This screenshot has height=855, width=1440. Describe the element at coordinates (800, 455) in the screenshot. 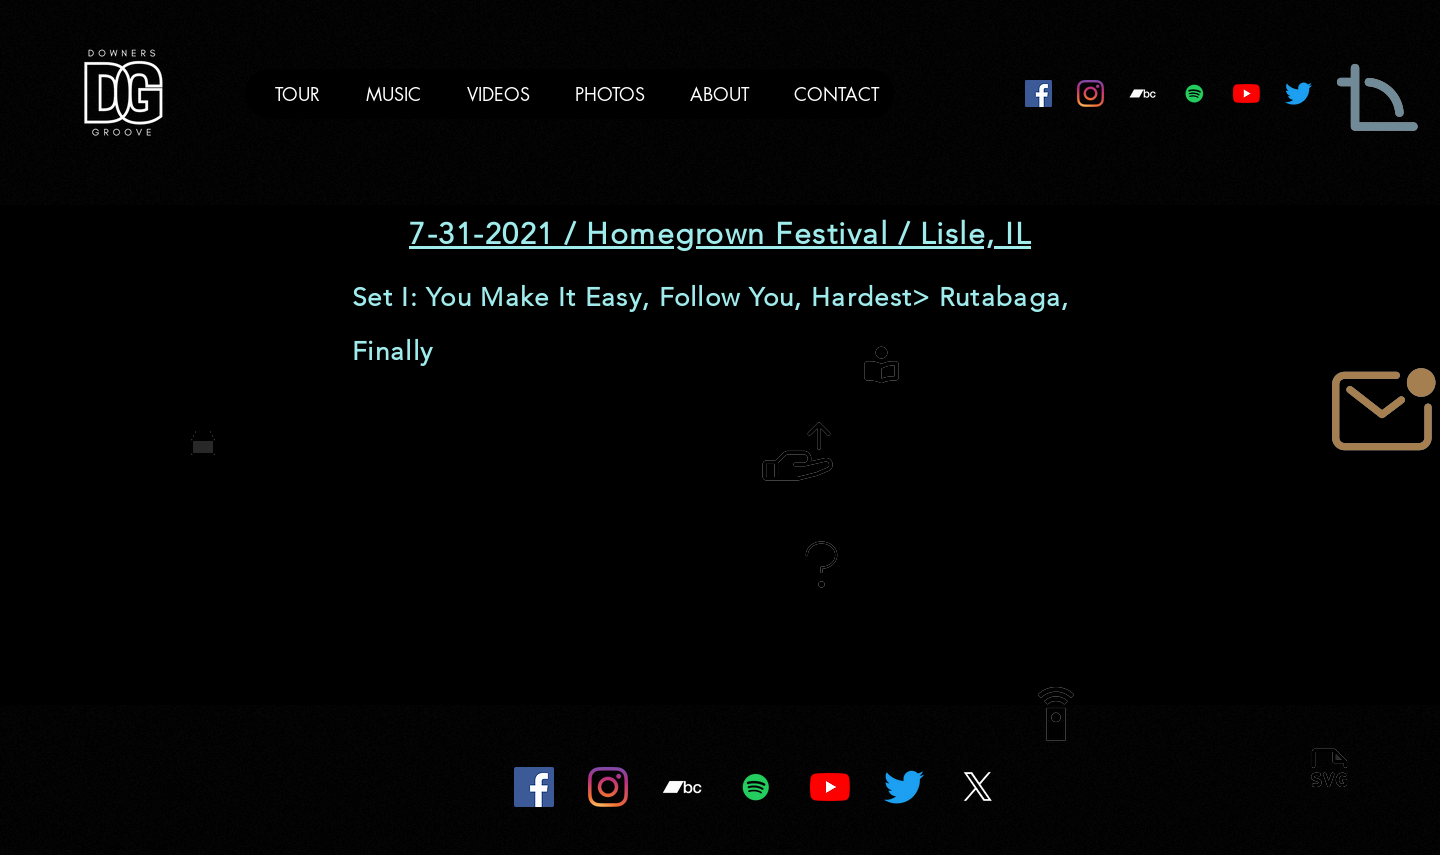

I see `upload or send via hand gesture` at that location.